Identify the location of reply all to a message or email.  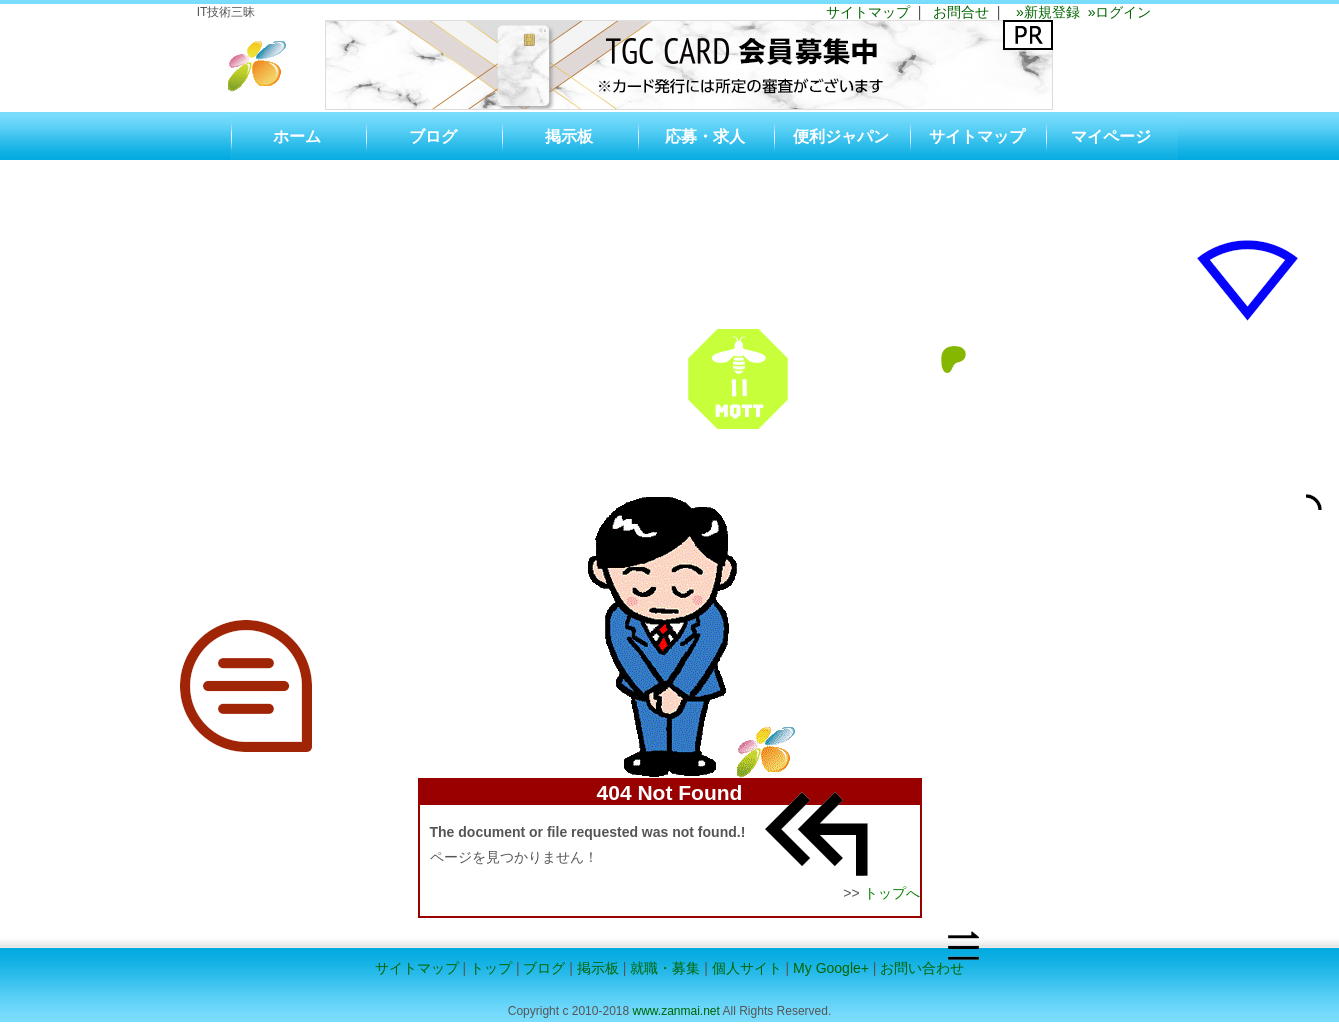
(821, 835).